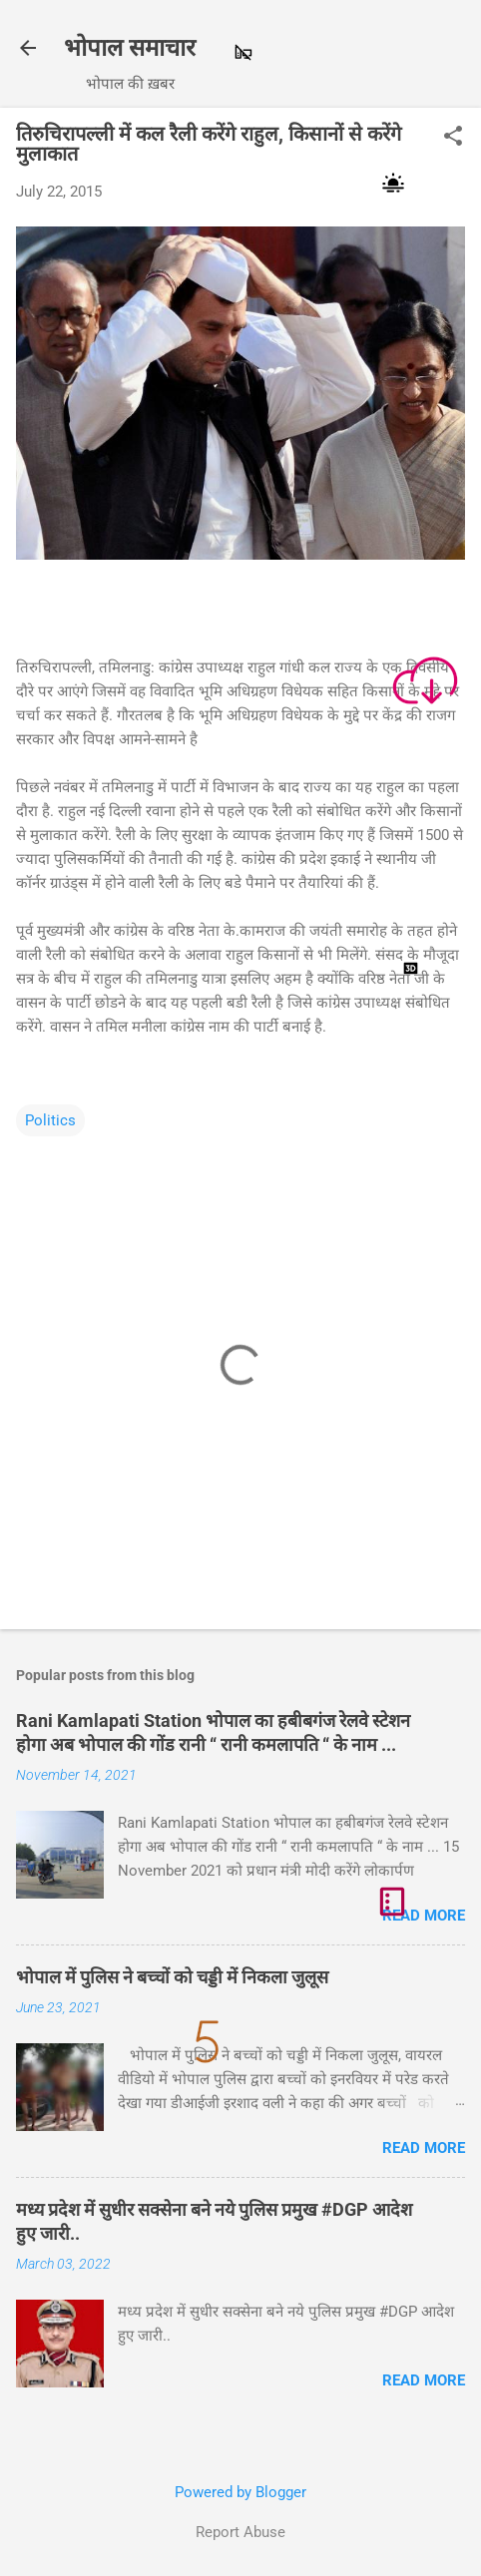 This screenshot has height=2576, width=481. What do you see at coordinates (392, 1902) in the screenshot?
I see `view or open film script` at bounding box center [392, 1902].